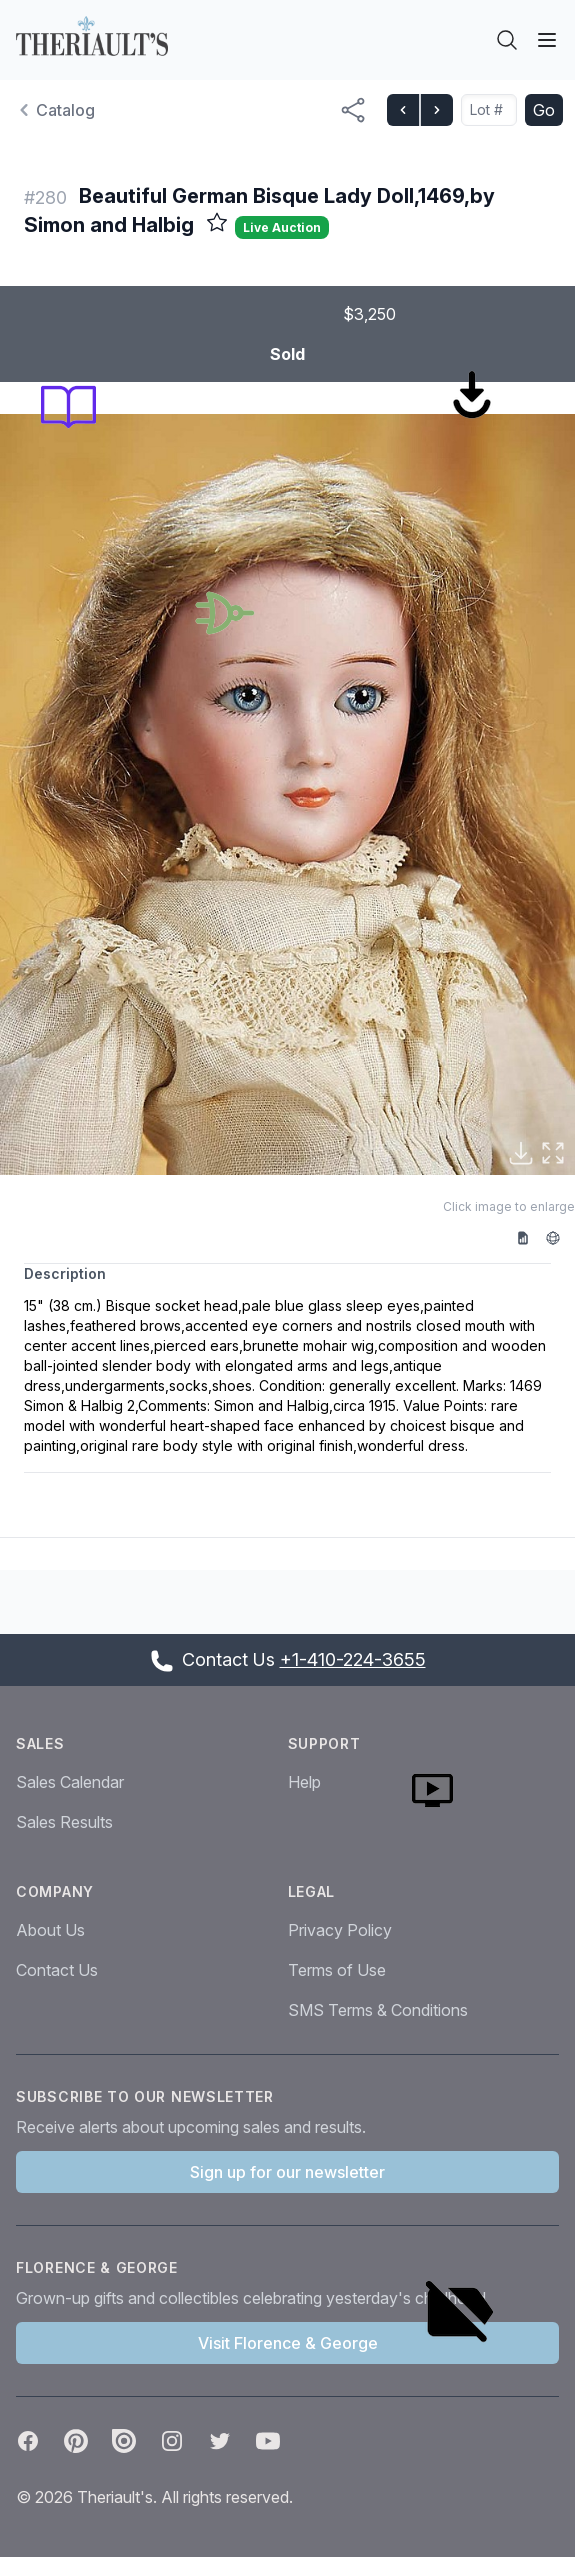 This screenshot has height=2557, width=575. Describe the element at coordinates (225, 613) in the screenshot. I see `NOR logic gate symbol for circuit diagrams` at that location.